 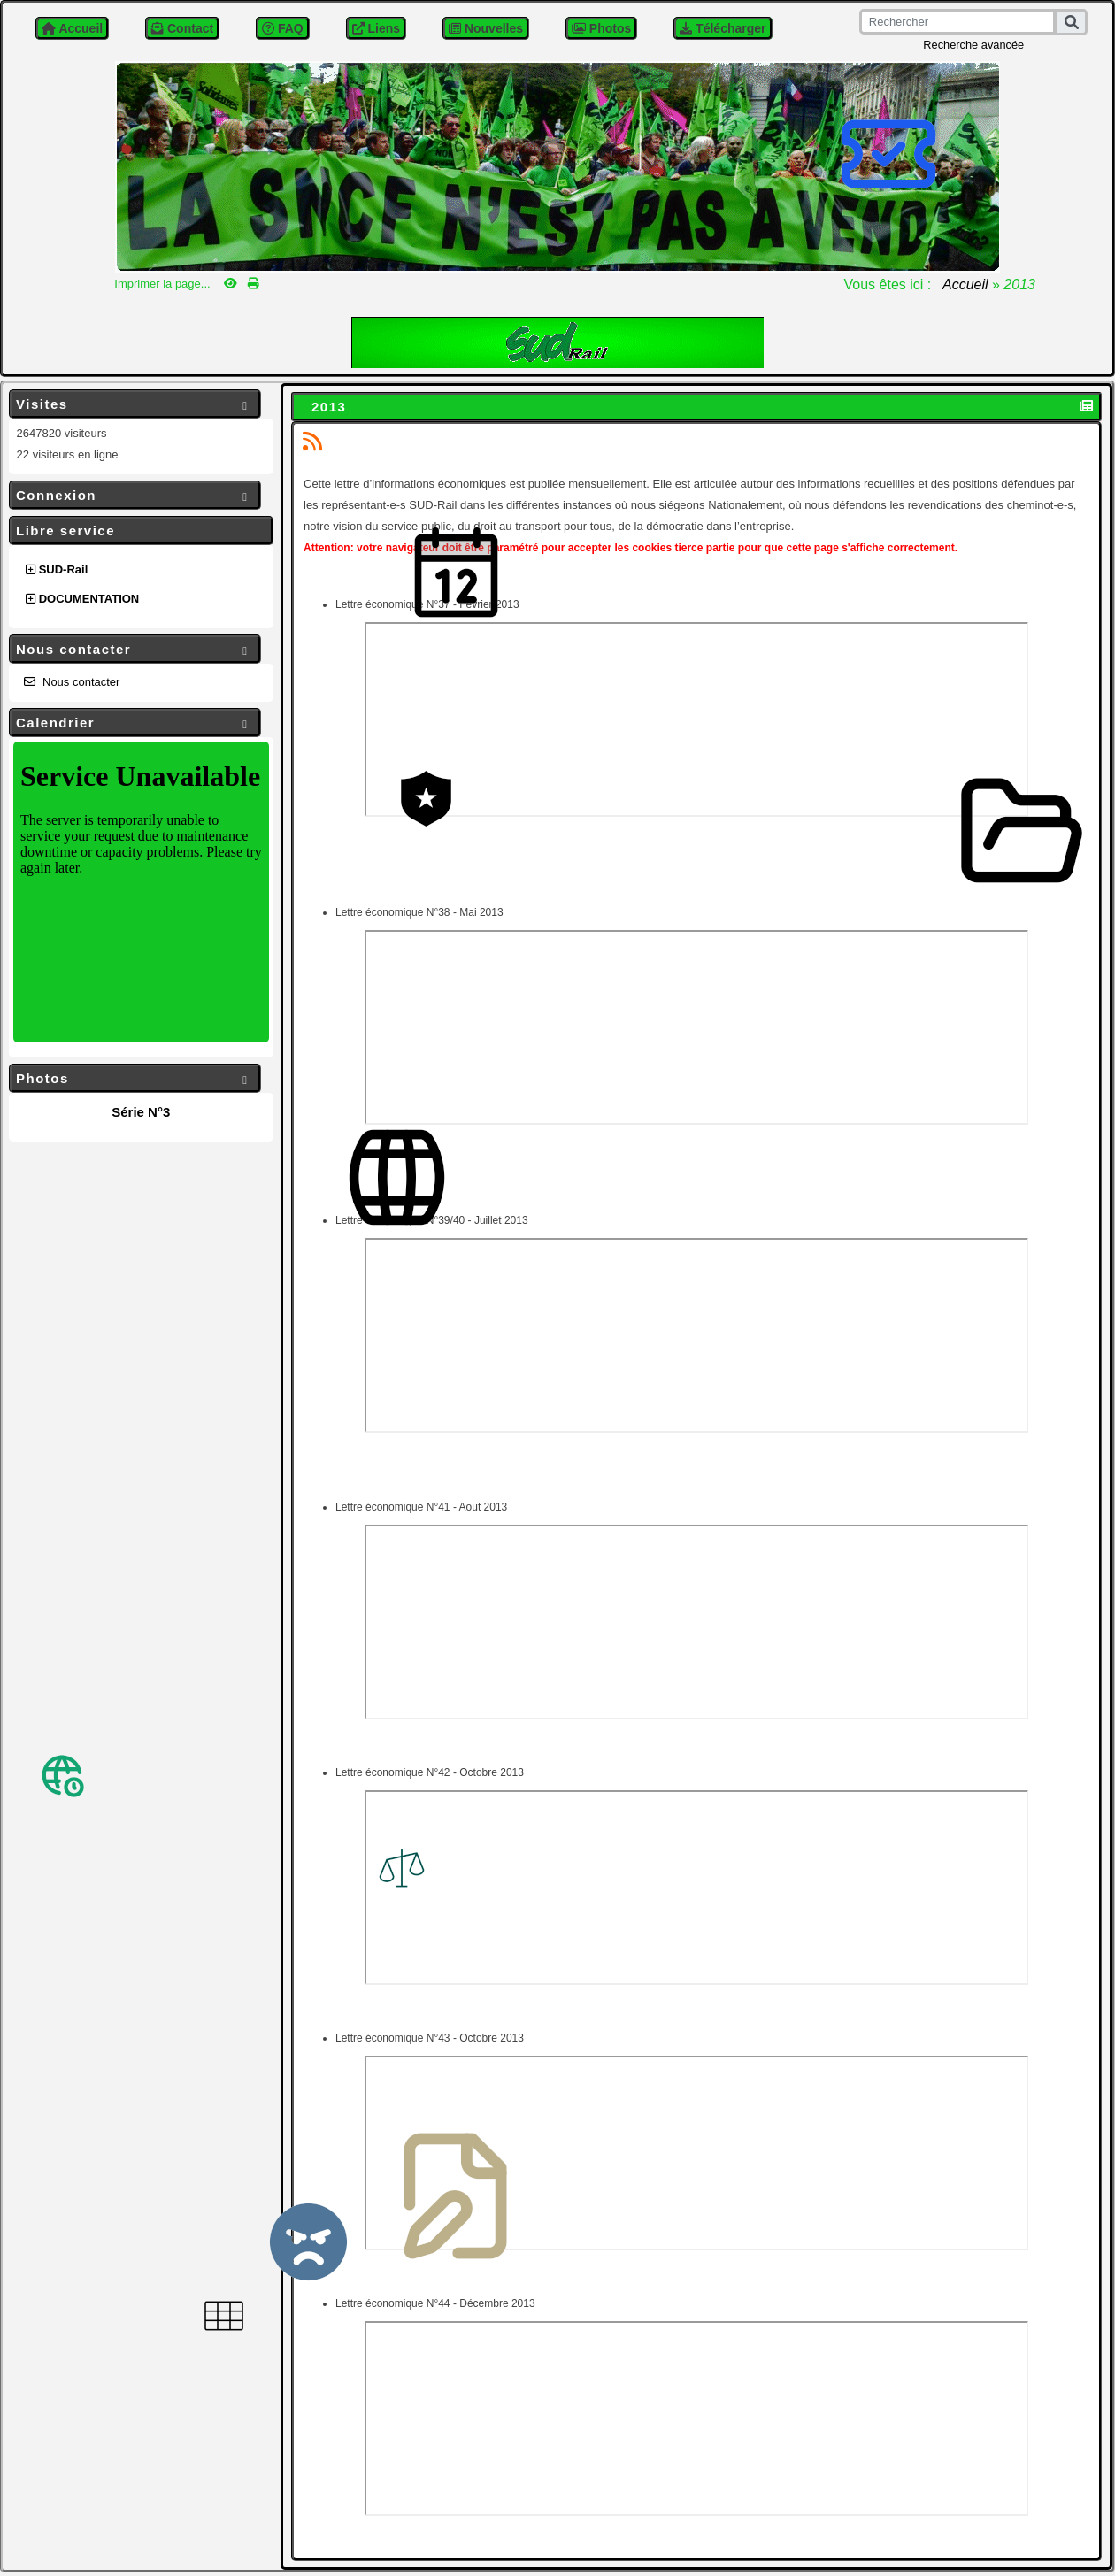 What do you see at coordinates (62, 1775) in the screenshot?
I see `set or change timezone preferences` at bounding box center [62, 1775].